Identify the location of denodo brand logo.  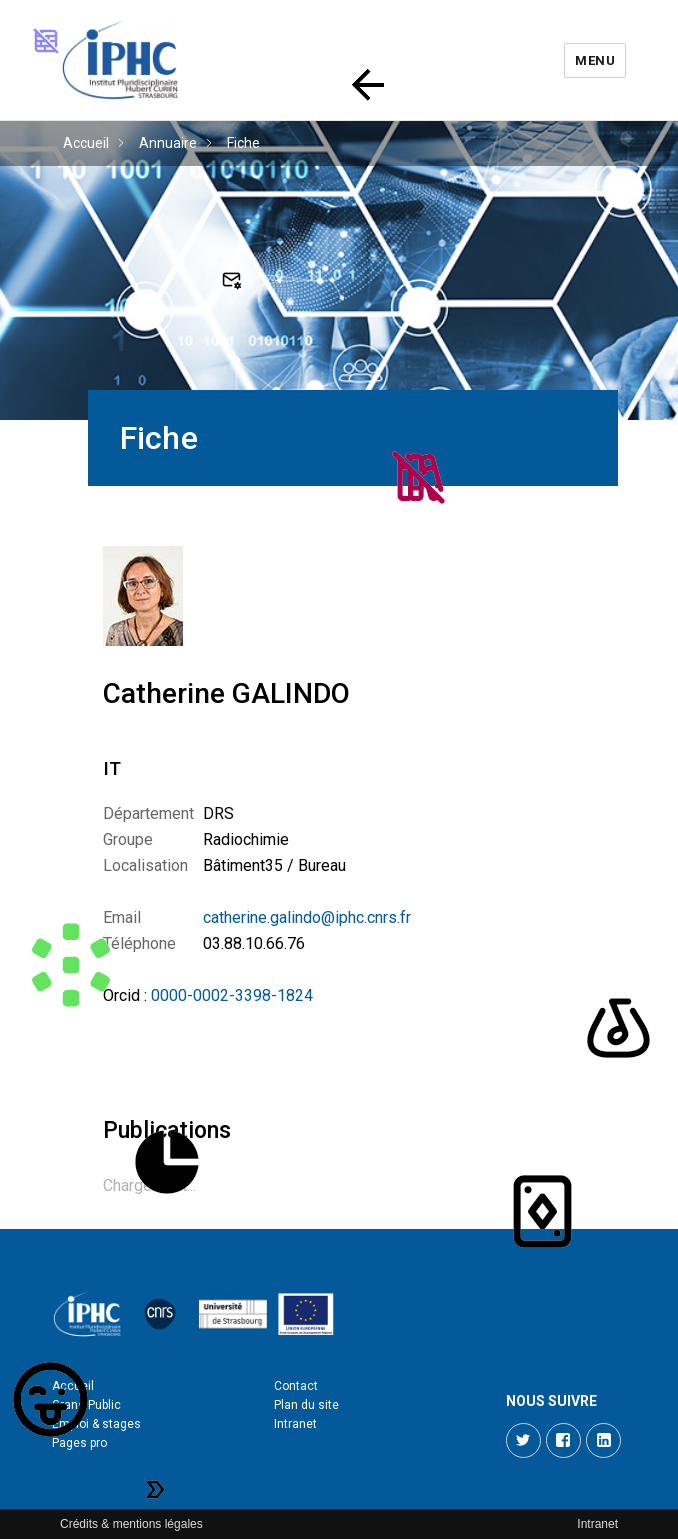
(71, 965).